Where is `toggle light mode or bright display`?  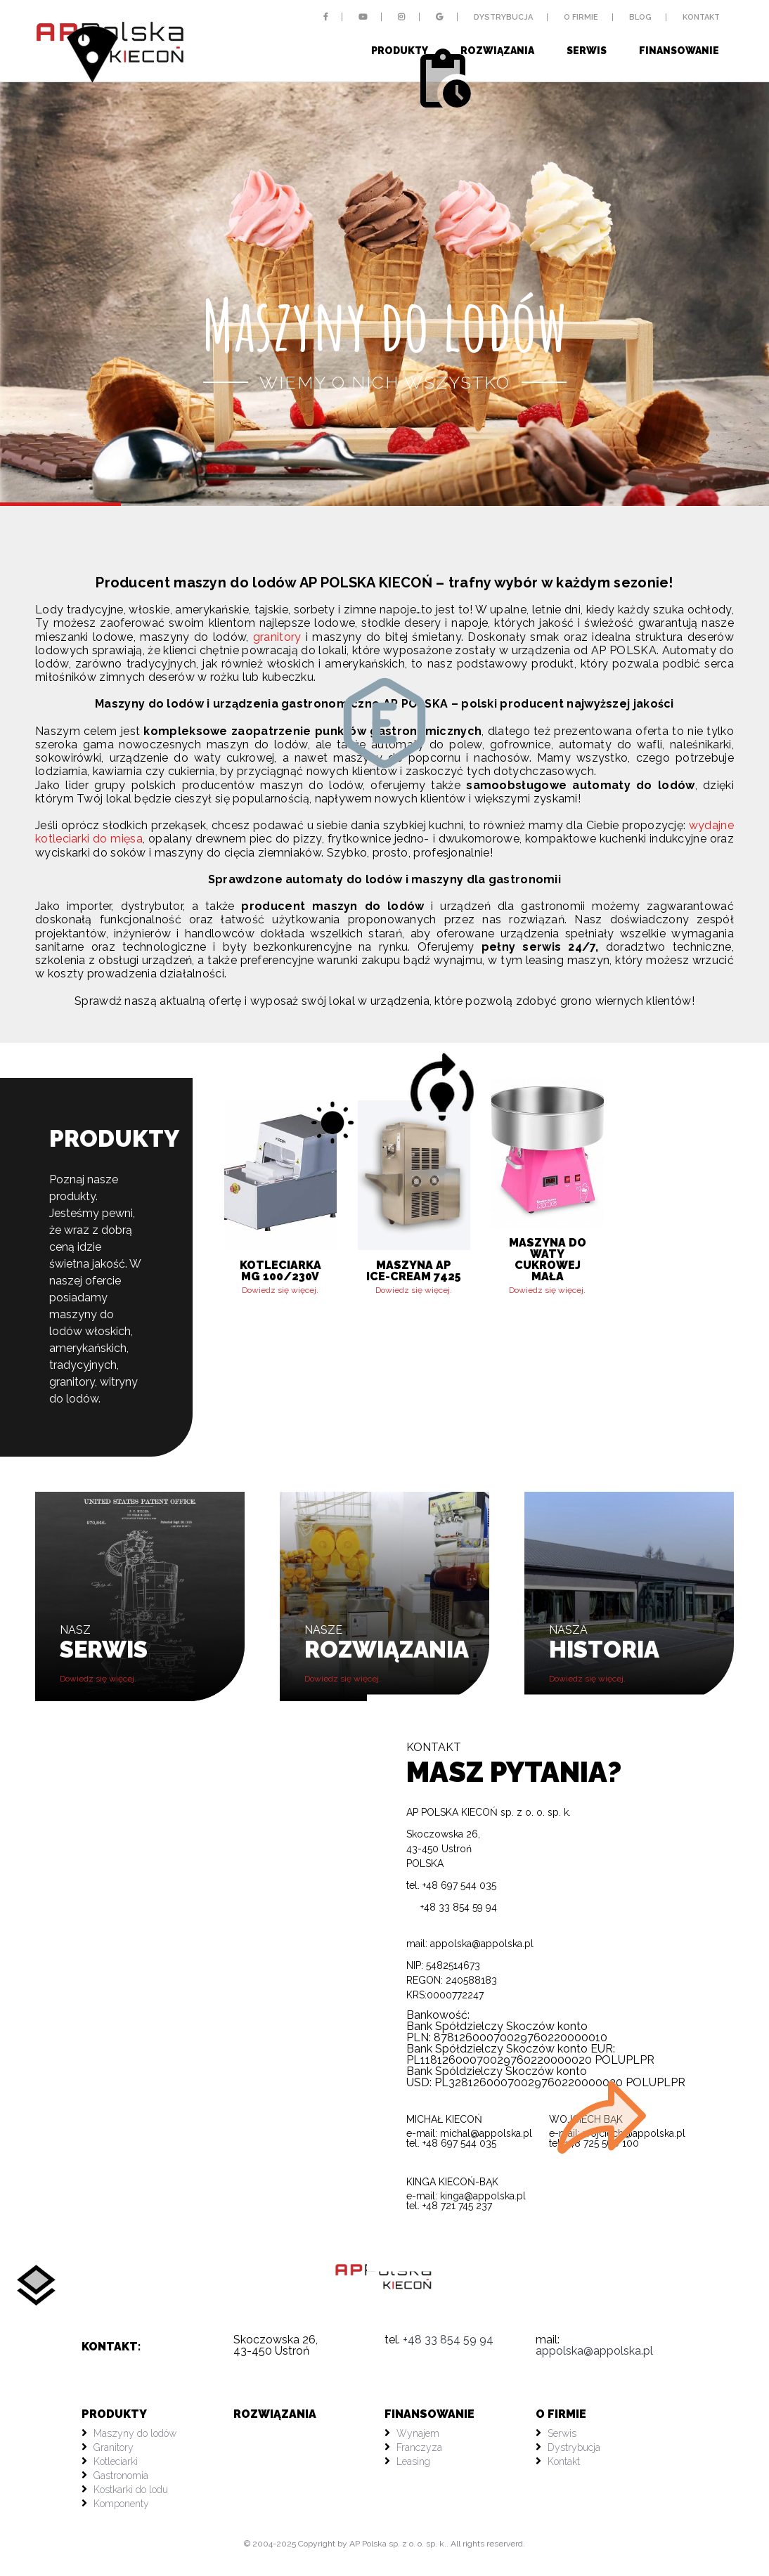
toggle light mode or bright display is located at coordinates (332, 1124).